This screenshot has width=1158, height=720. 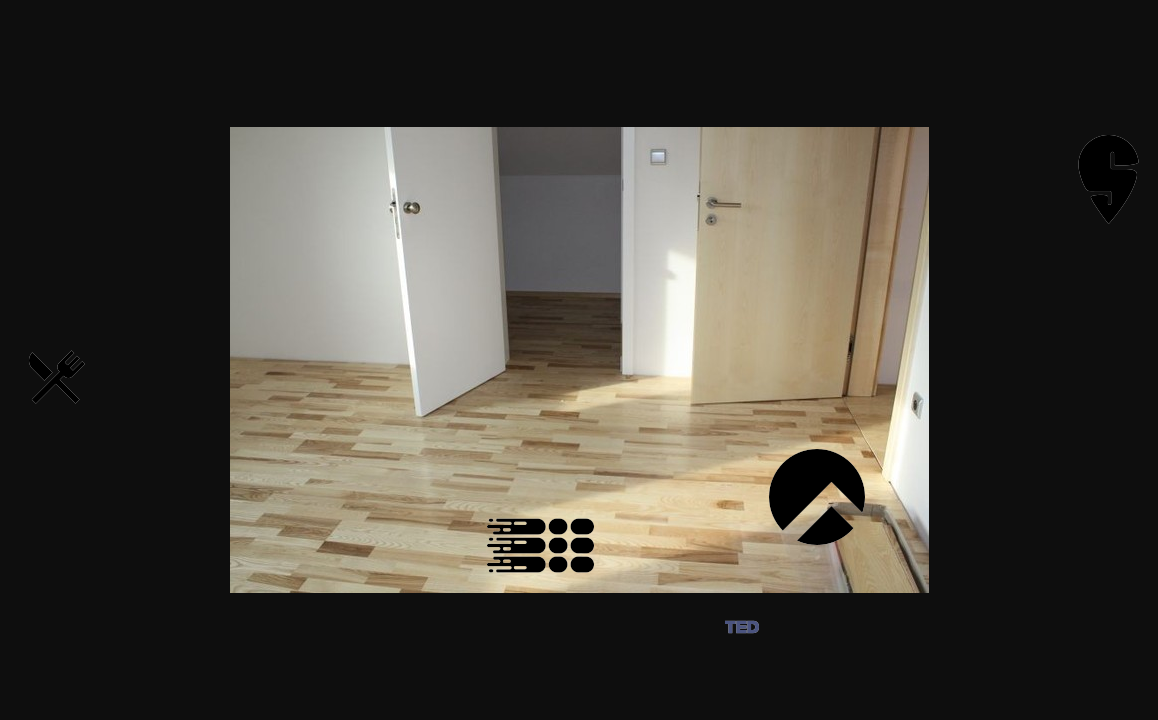 I want to click on modin library logo, so click(x=540, y=545).